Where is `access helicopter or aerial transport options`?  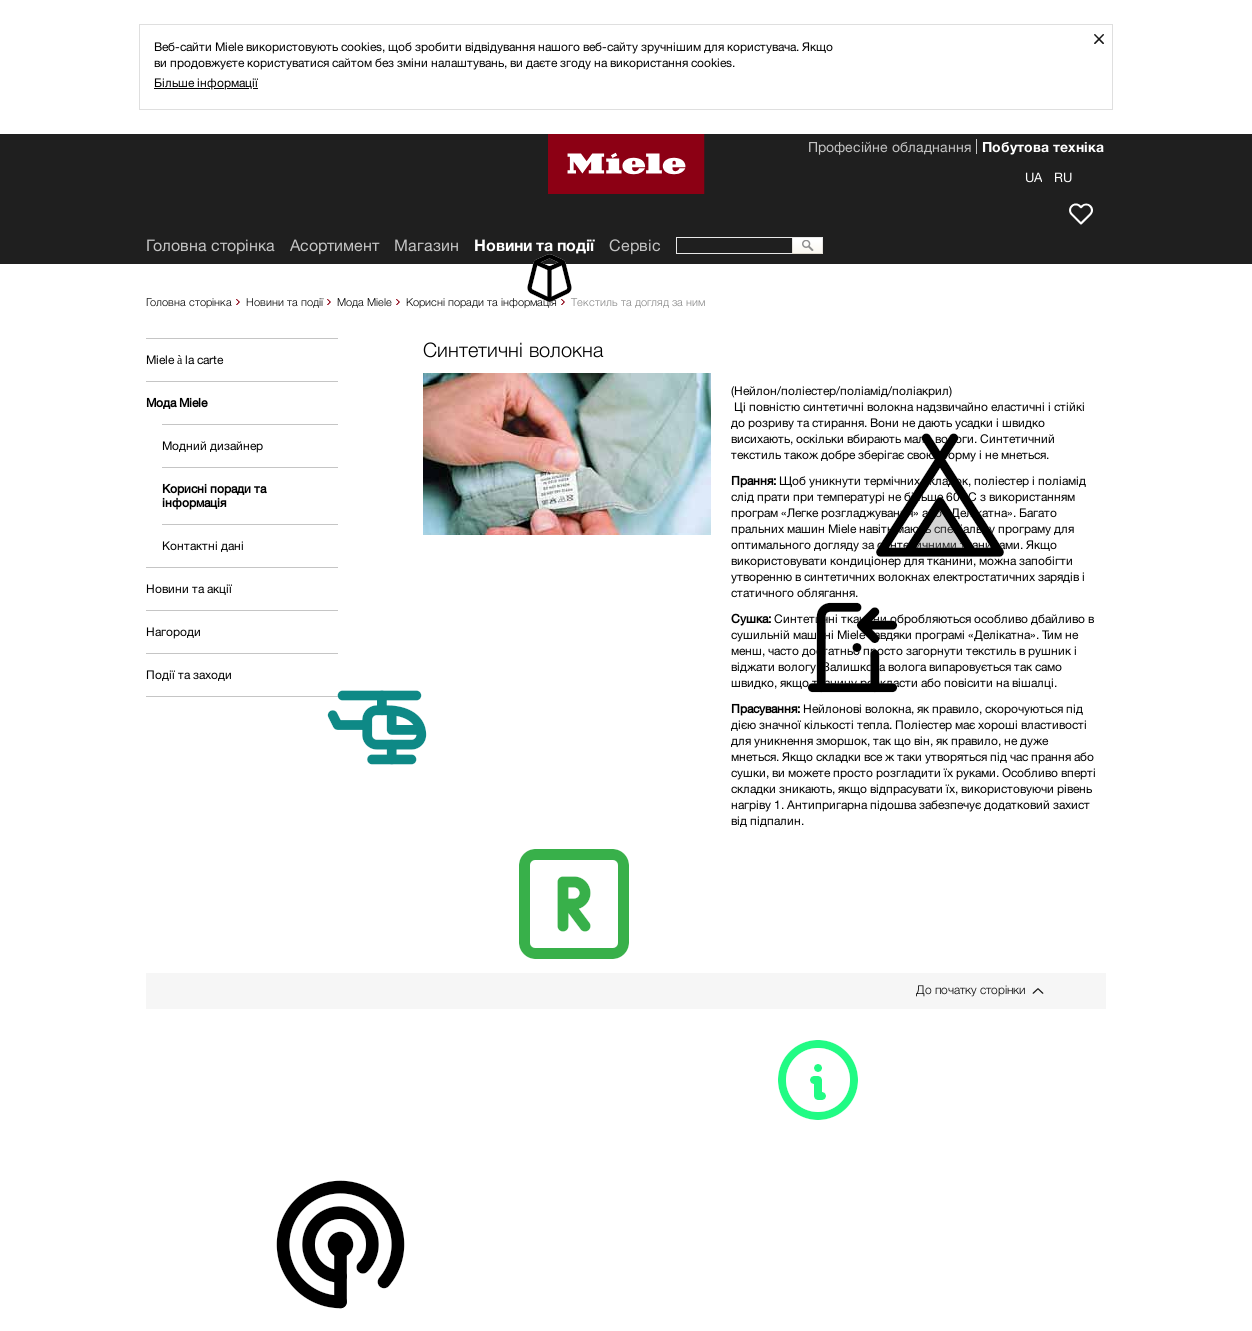 access helicopter or aerial transport options is located at coordinates (377, 725).